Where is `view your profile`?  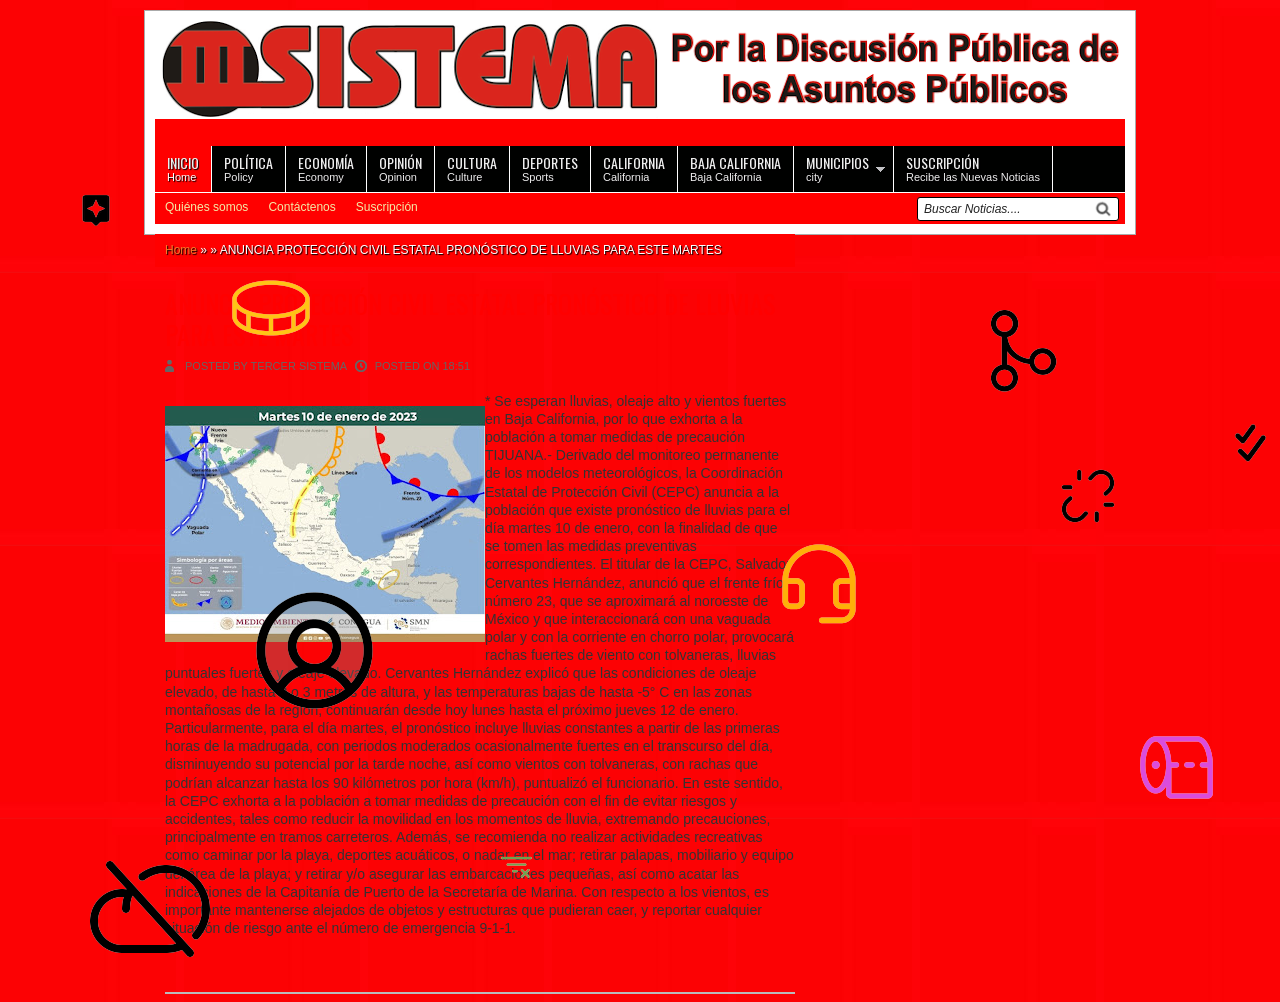
view your profile is located at coordinates (314, 650).